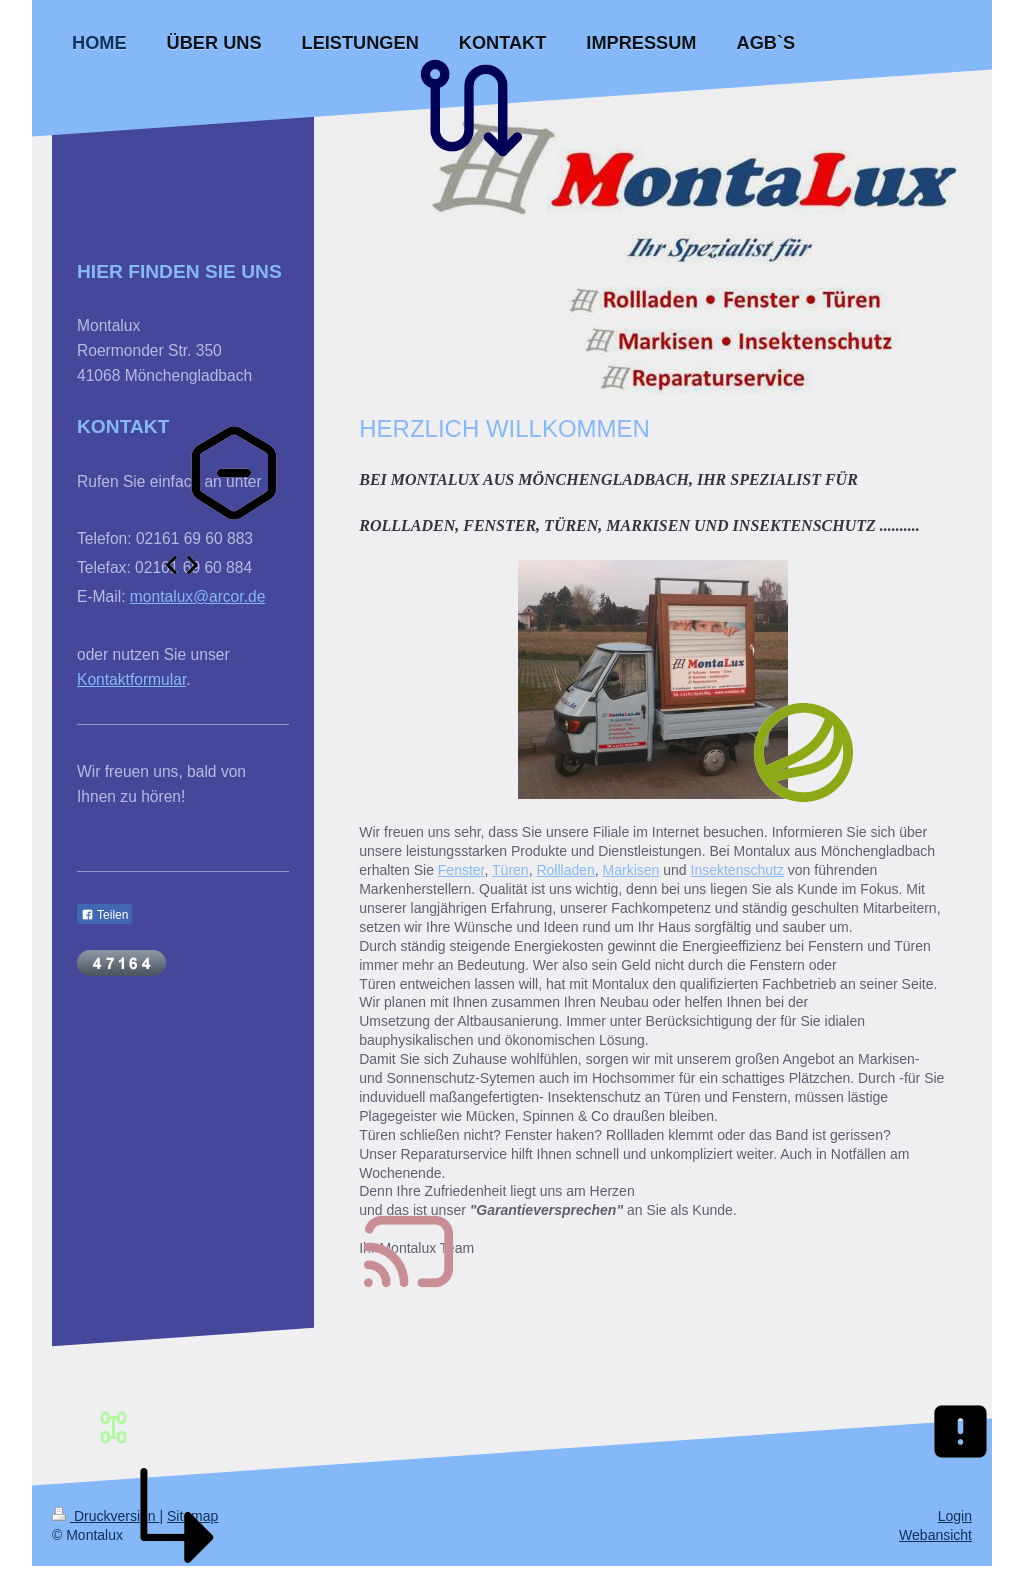 This screenshot has height=1596, width=1024. What do you see at coordinates (234, 473) in the screenshot?
I see `remove item from collection` at bounding box center [234, 473].